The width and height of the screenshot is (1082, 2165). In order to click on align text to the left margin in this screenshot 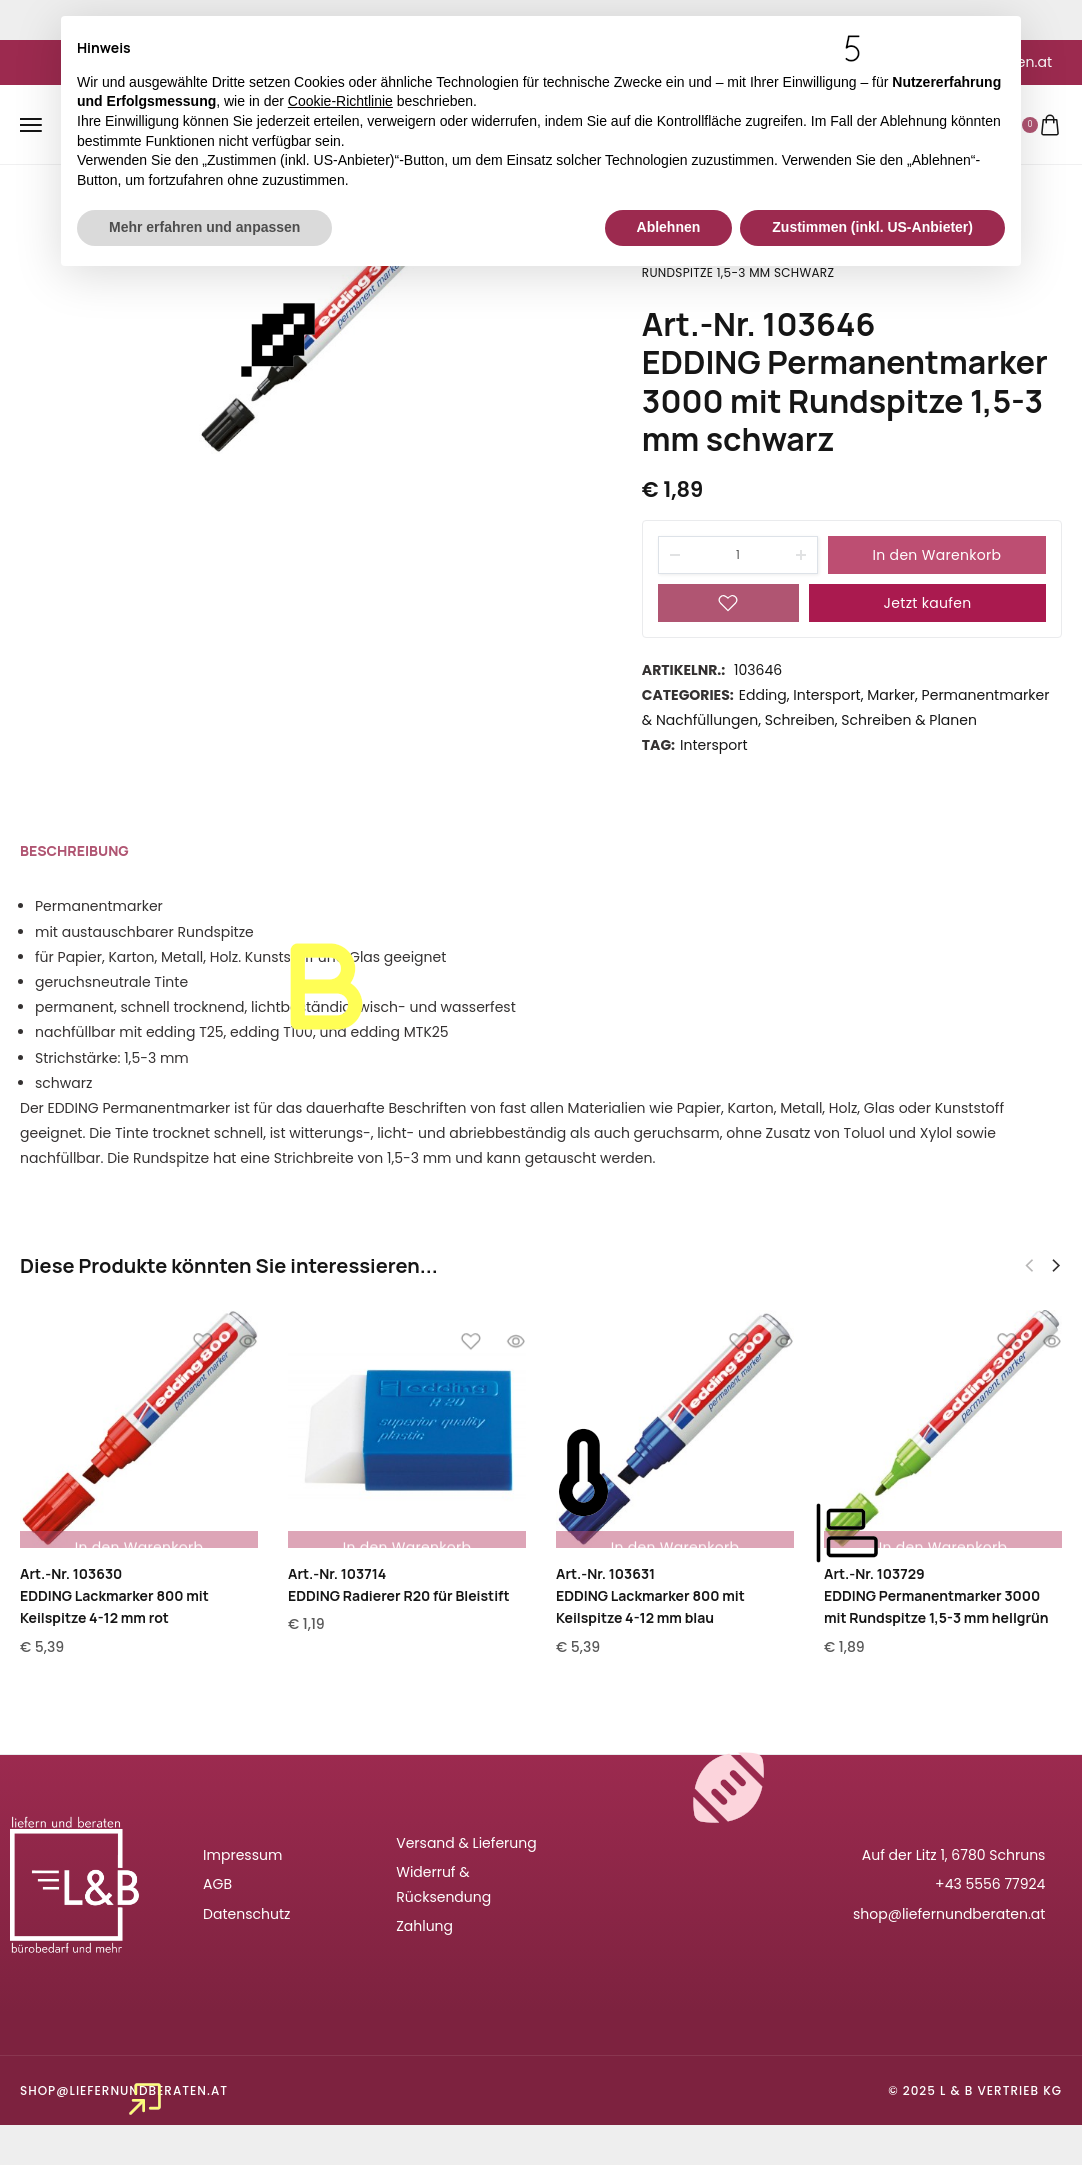, I will do `click(846, 1533)`.